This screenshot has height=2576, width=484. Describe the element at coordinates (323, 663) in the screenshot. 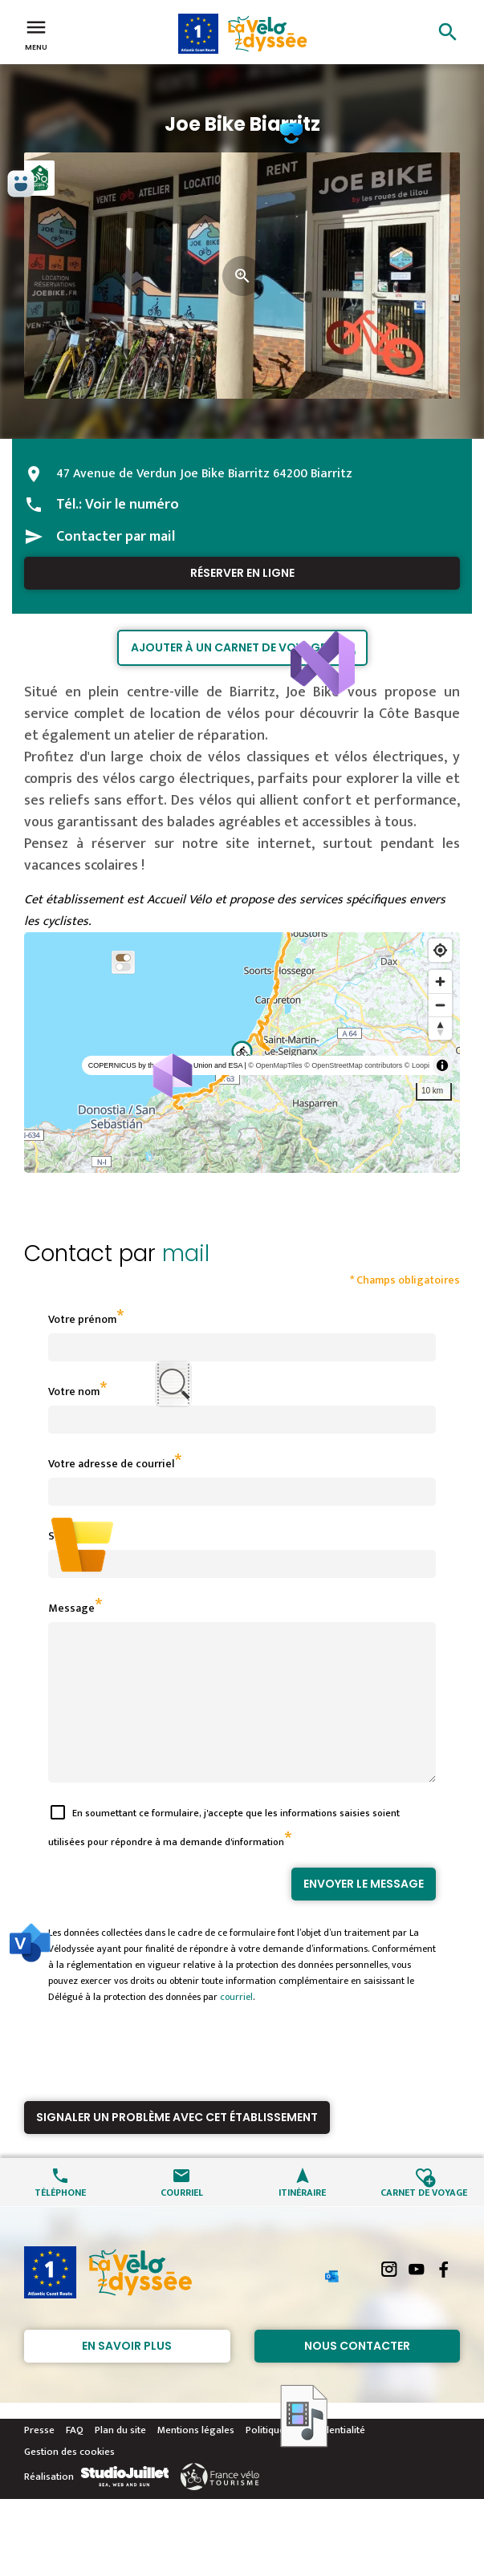

I see `open Visual Studio` at that location.